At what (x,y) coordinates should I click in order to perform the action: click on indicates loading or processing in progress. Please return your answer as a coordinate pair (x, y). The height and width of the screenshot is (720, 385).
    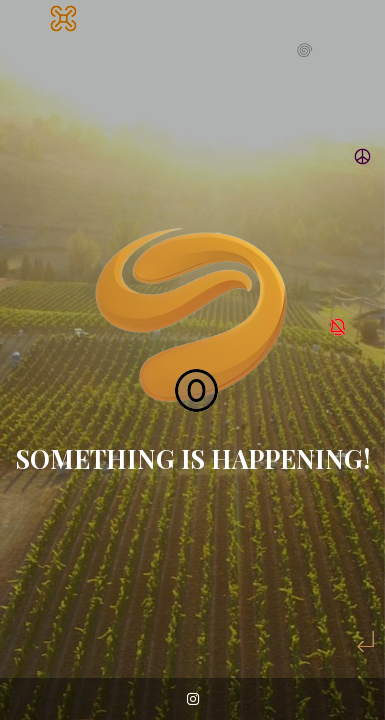
    Looking at the image, I should click on (304, 50).